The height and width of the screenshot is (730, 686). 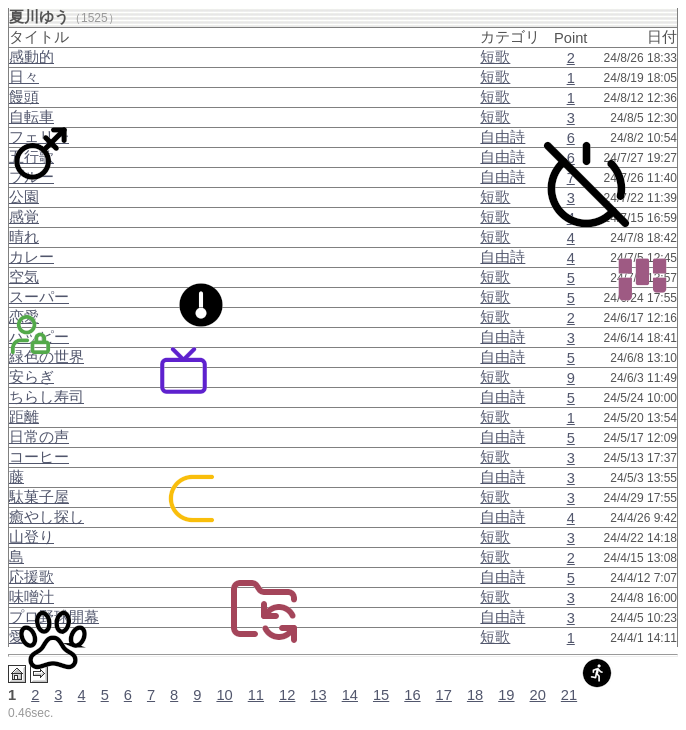 I want to click on access tv or video streaming content, so click(x=183, y=370).